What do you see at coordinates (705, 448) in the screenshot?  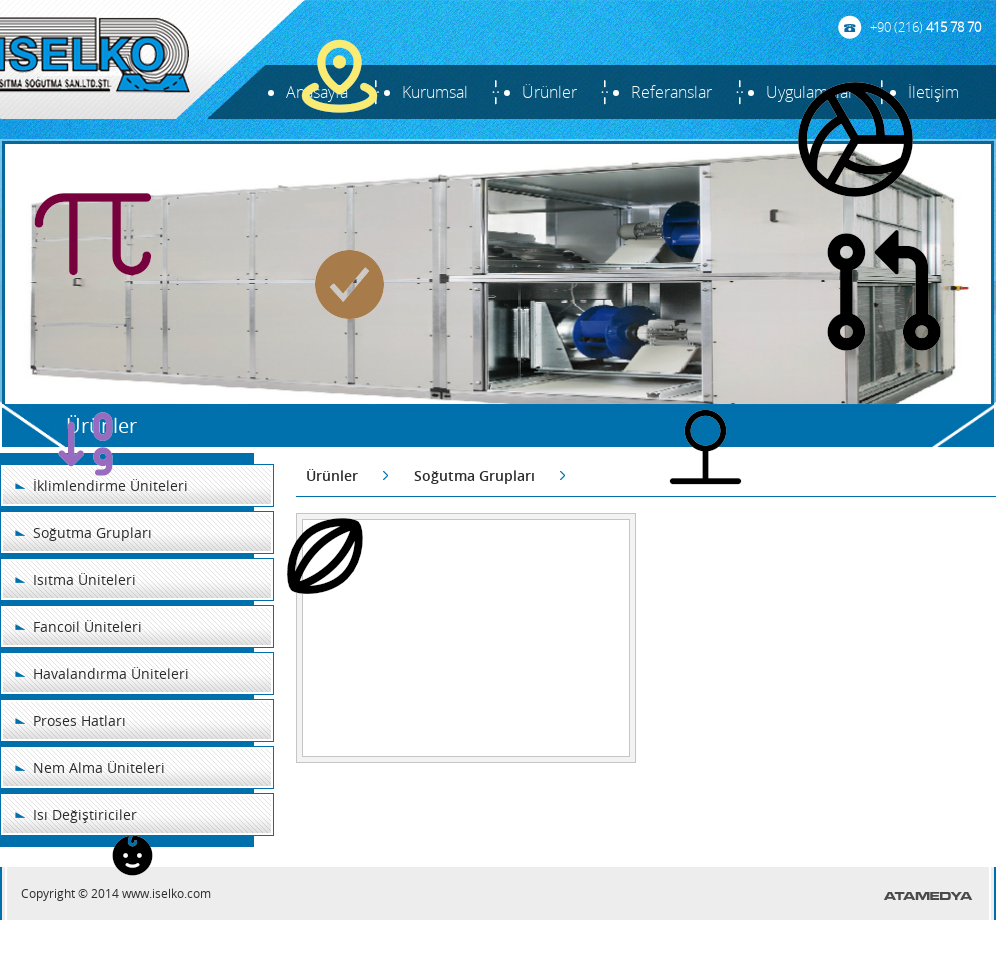 I see `mark a location on the map` at bounding box center [705, 448].